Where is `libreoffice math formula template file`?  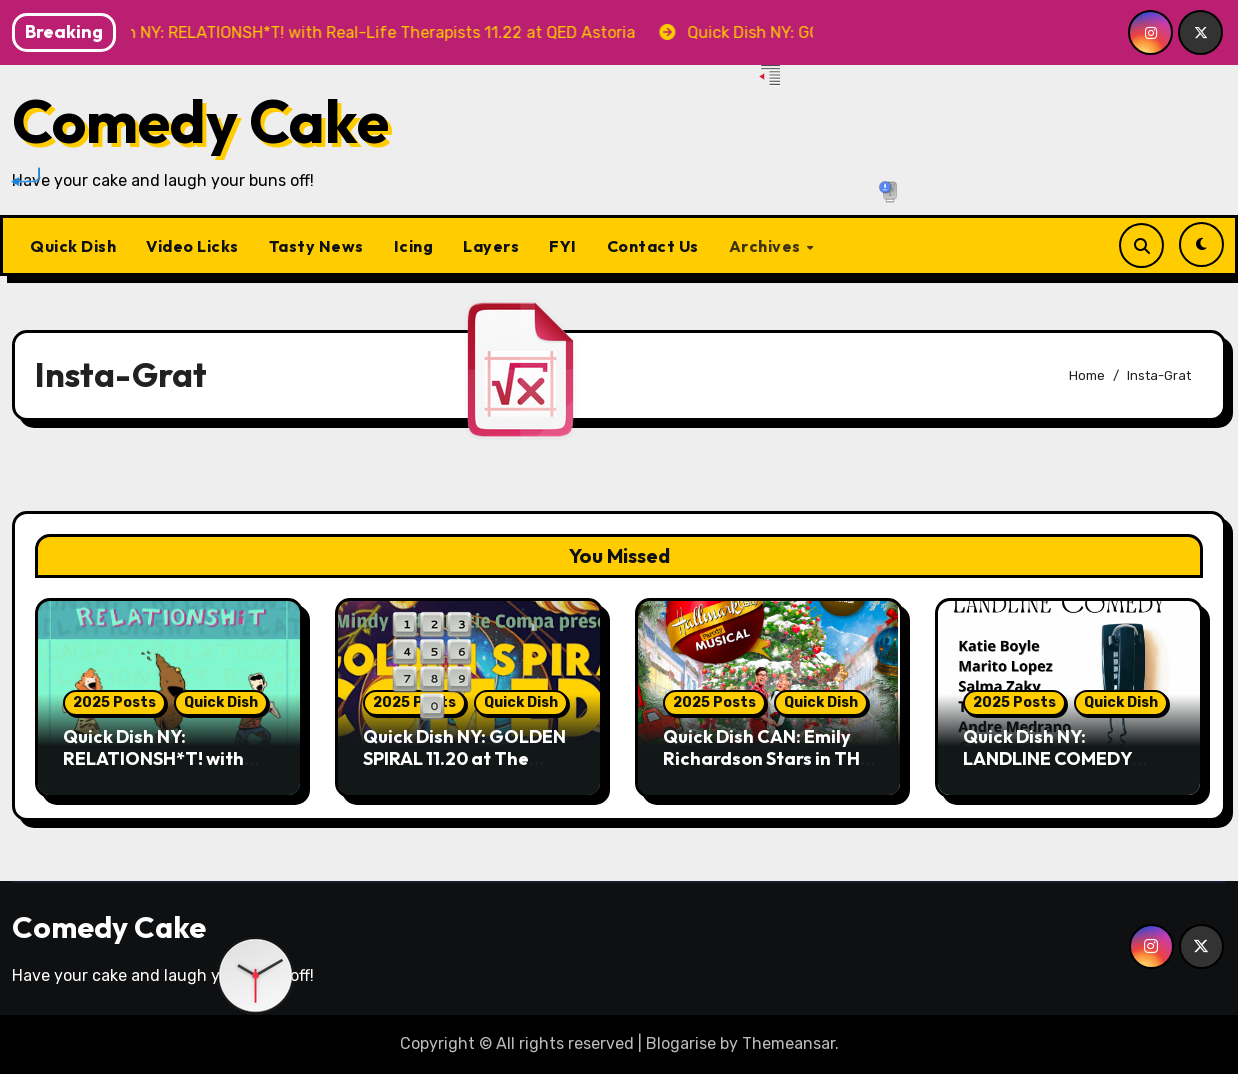 libreoffice math formula template file is located at coordinates (520, 369).